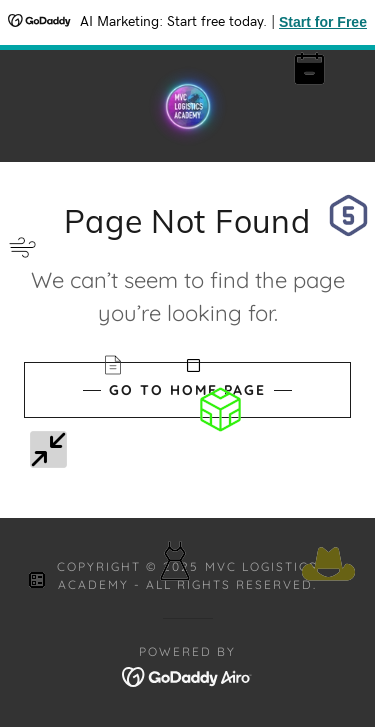  What do you see at coordinates (22, 247) in the screenshot?
I see `indicates current wind conditions` at bounding box center [22, 247].